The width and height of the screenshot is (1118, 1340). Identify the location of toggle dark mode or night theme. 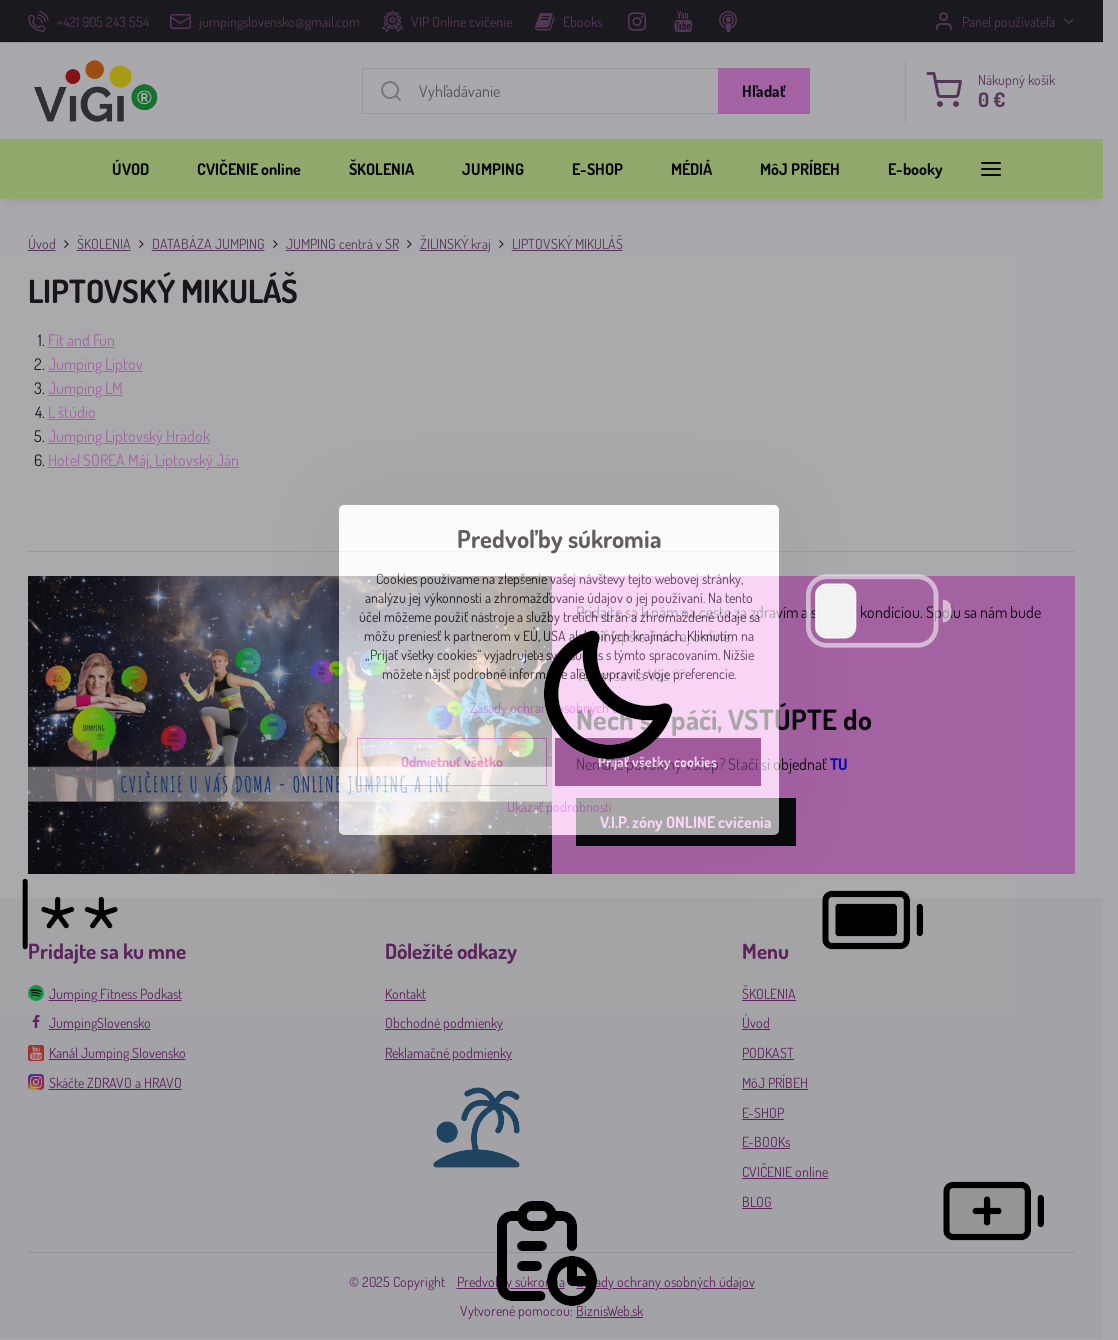
(604, 698).